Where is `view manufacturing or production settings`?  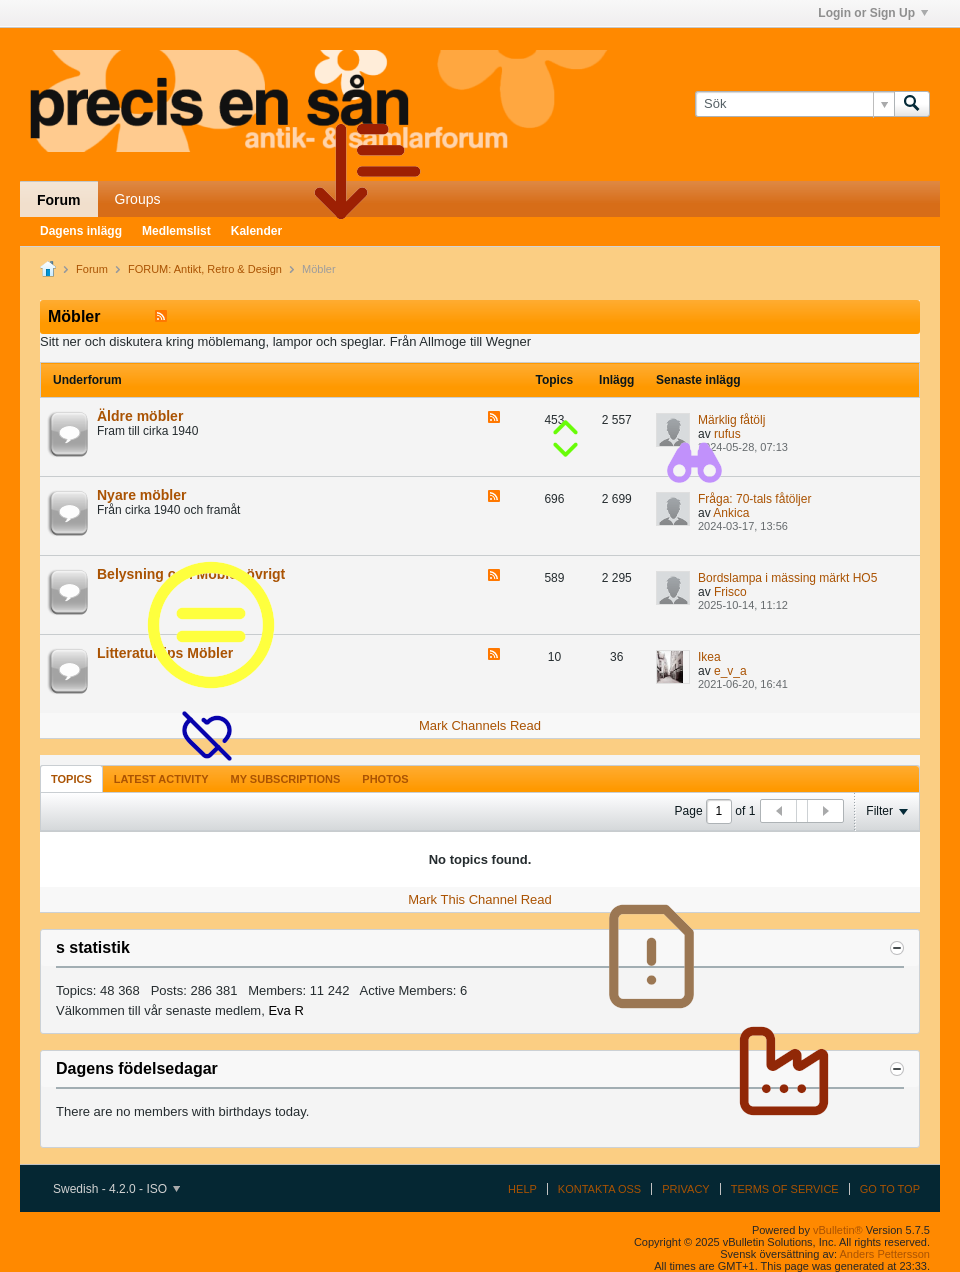
view manufacturing or production settings is located at coordinates (784, 1071).